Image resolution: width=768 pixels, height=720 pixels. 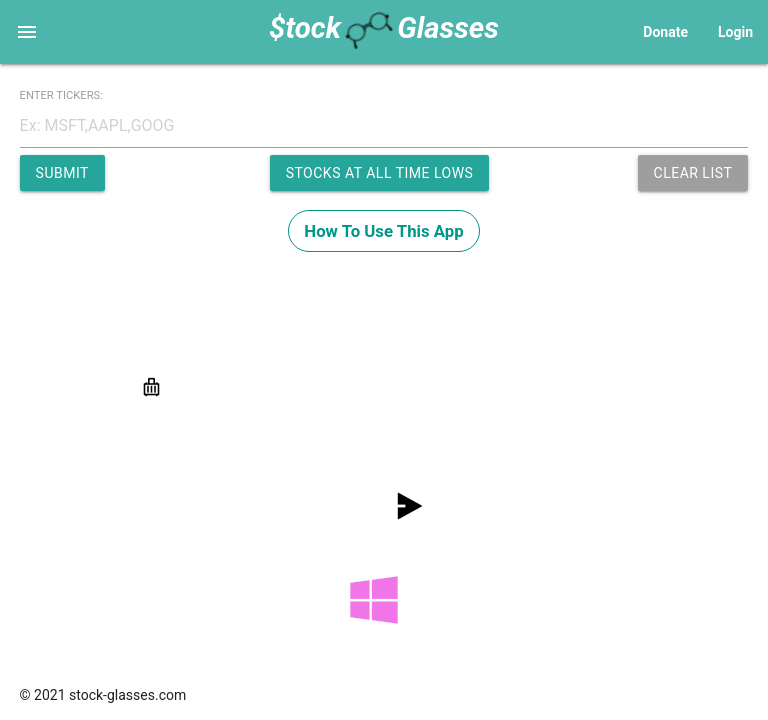 I want to click on access travel or trip planning features, so click(x=151, y=387).